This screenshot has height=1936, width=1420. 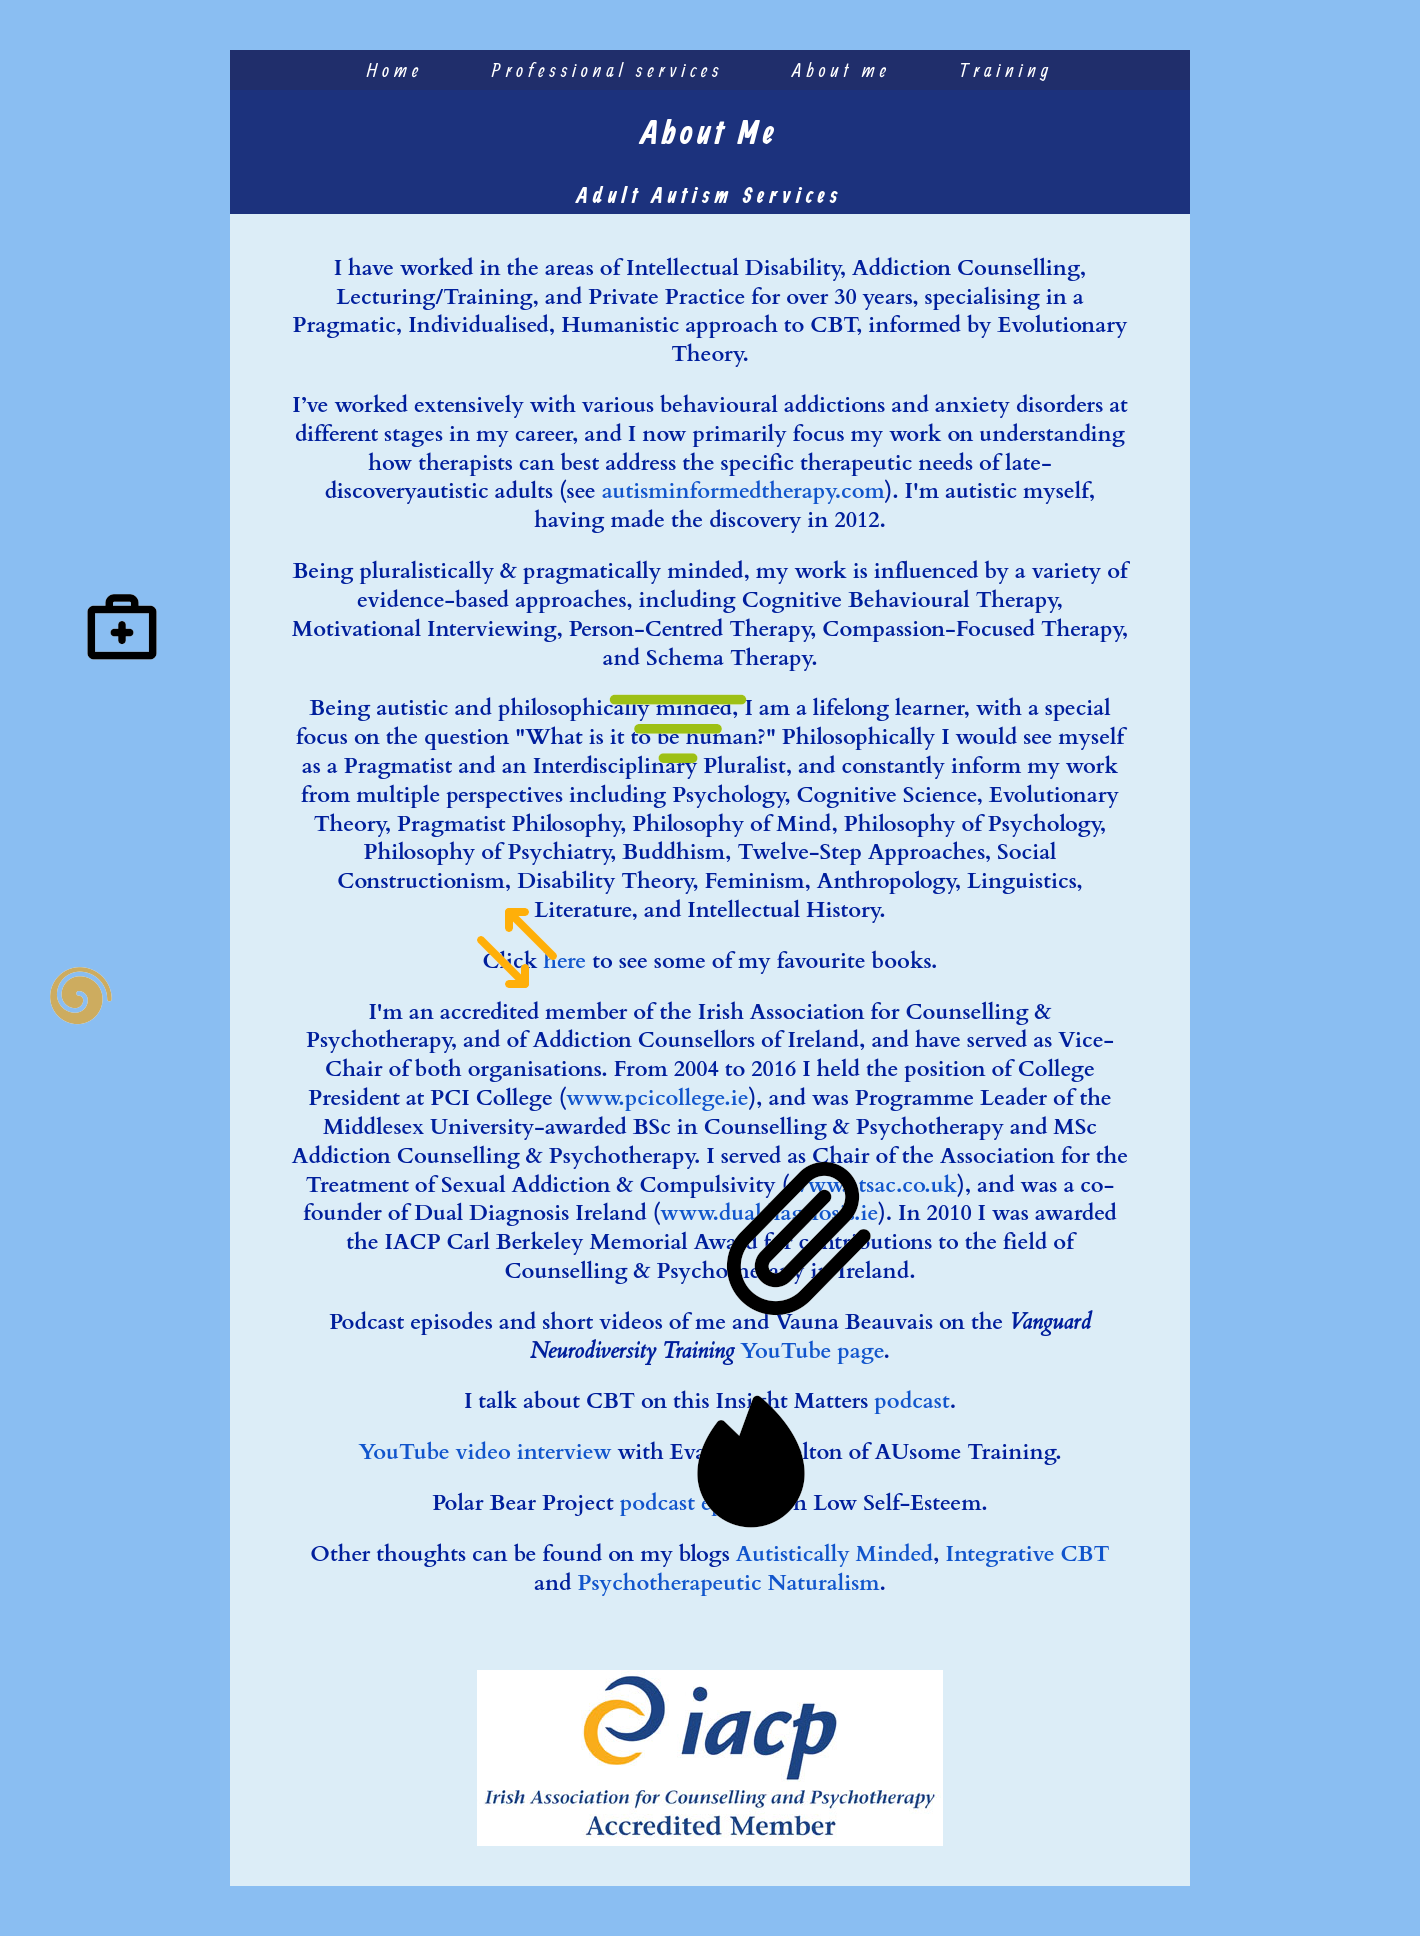 What do you see at coordinates (517, 948) in the screenshot?
I see `resize element diagonally` at bounding box center [517, 948].